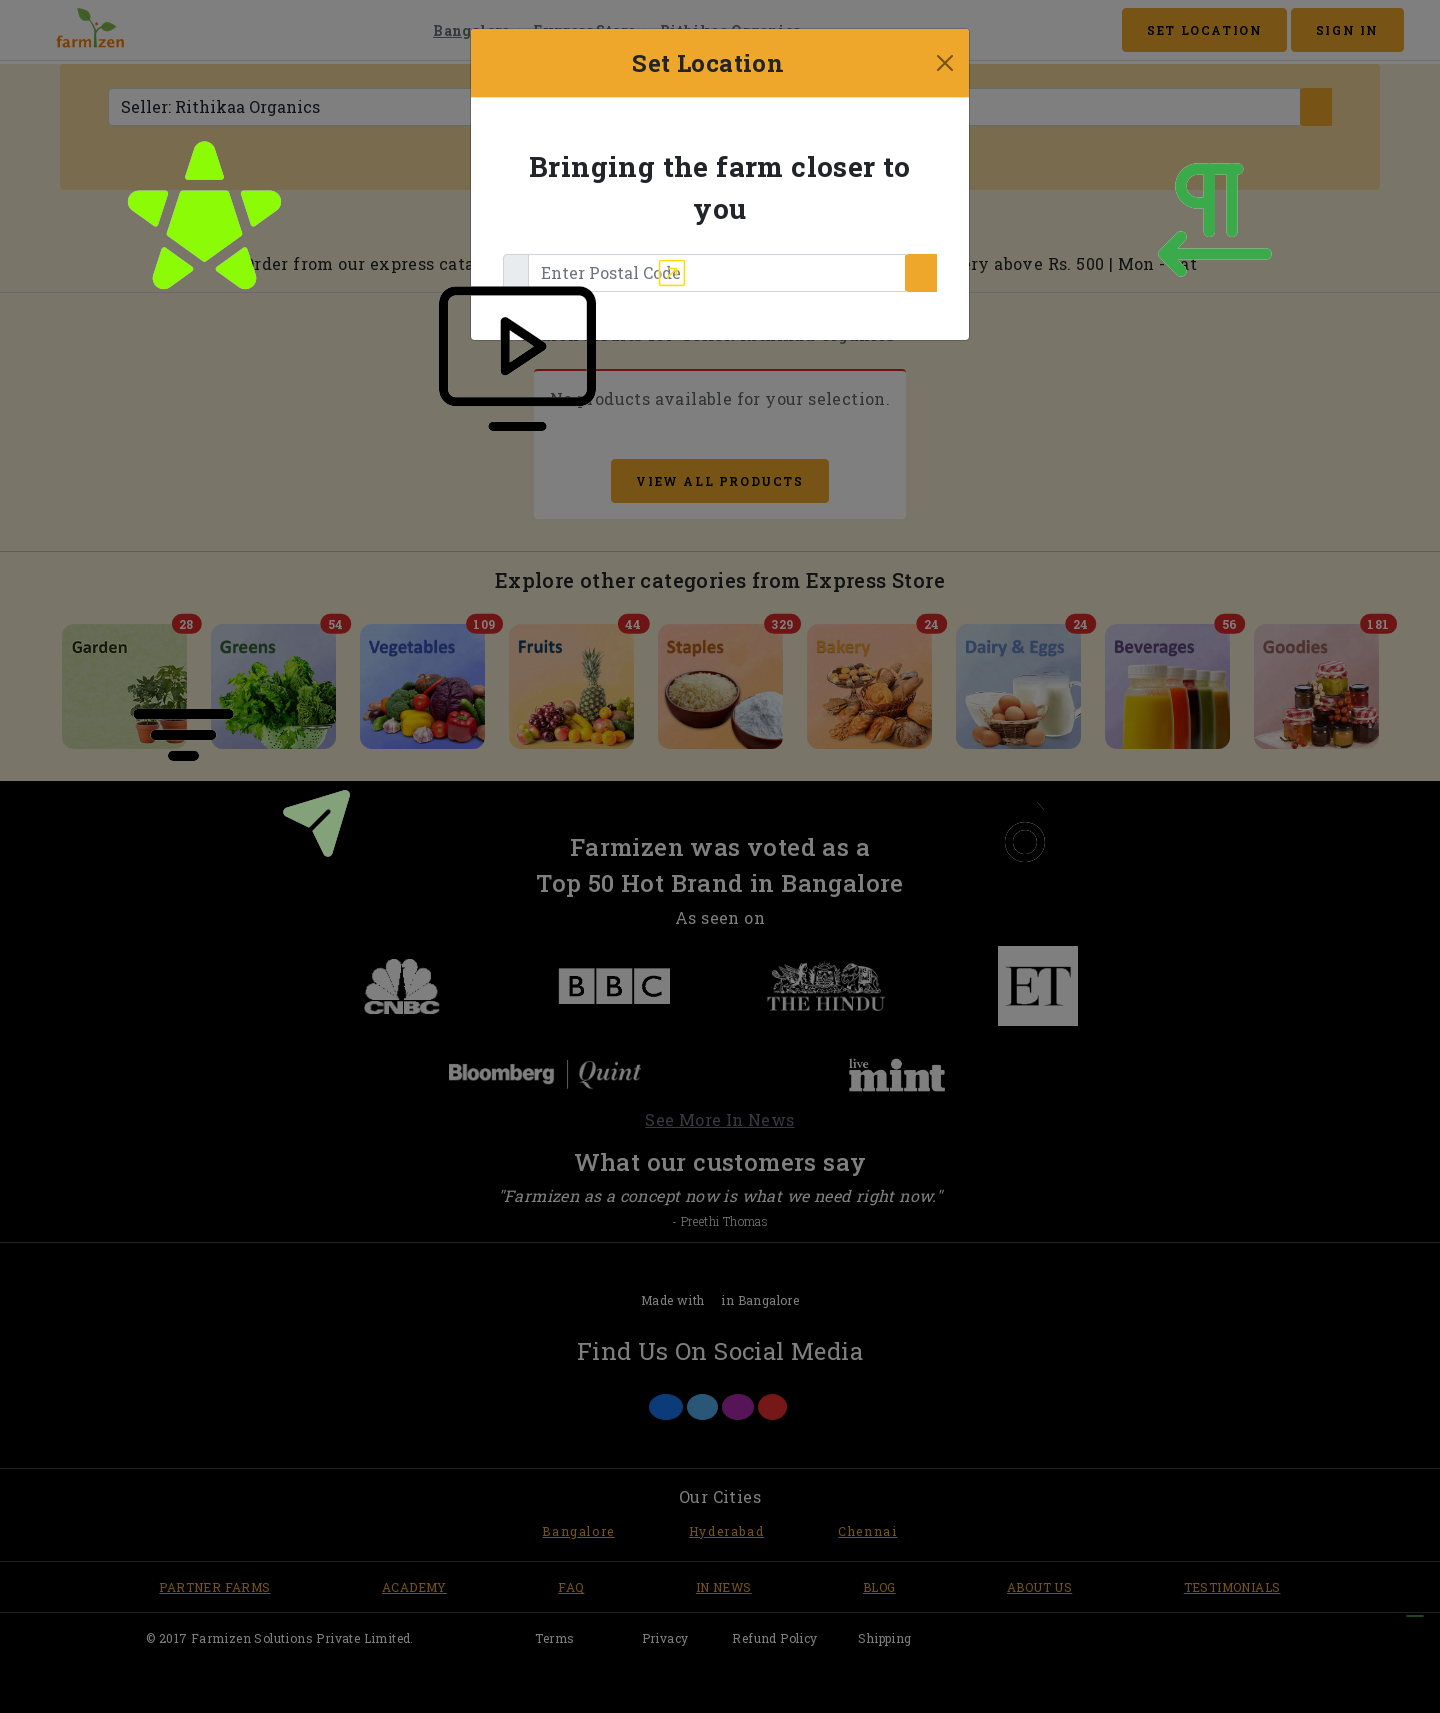 This screenshot has width=1440, height=1713. What do you see at coordinates (1215, 220) in the screenshot?
I see `decrease paragraph indent` at bounding box center [1215, 220].